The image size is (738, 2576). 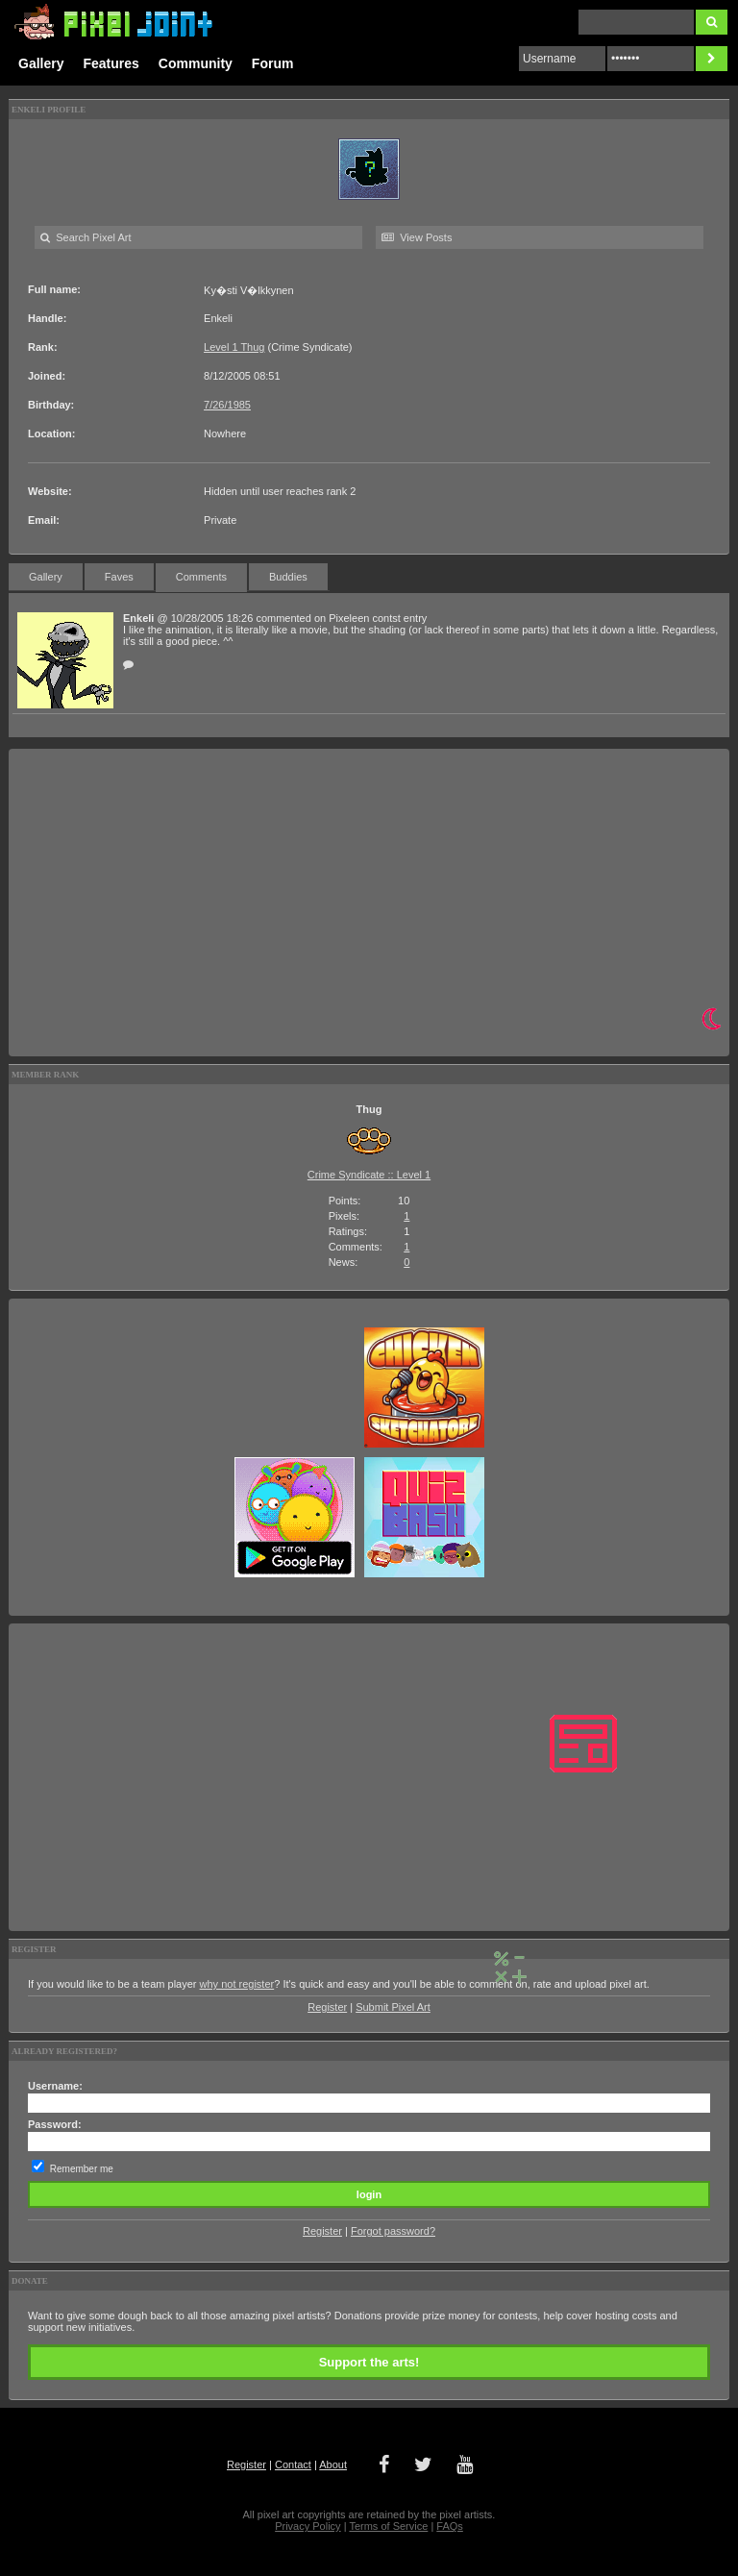 I want to click on preview a document or file, so click(x=583, y=1744).